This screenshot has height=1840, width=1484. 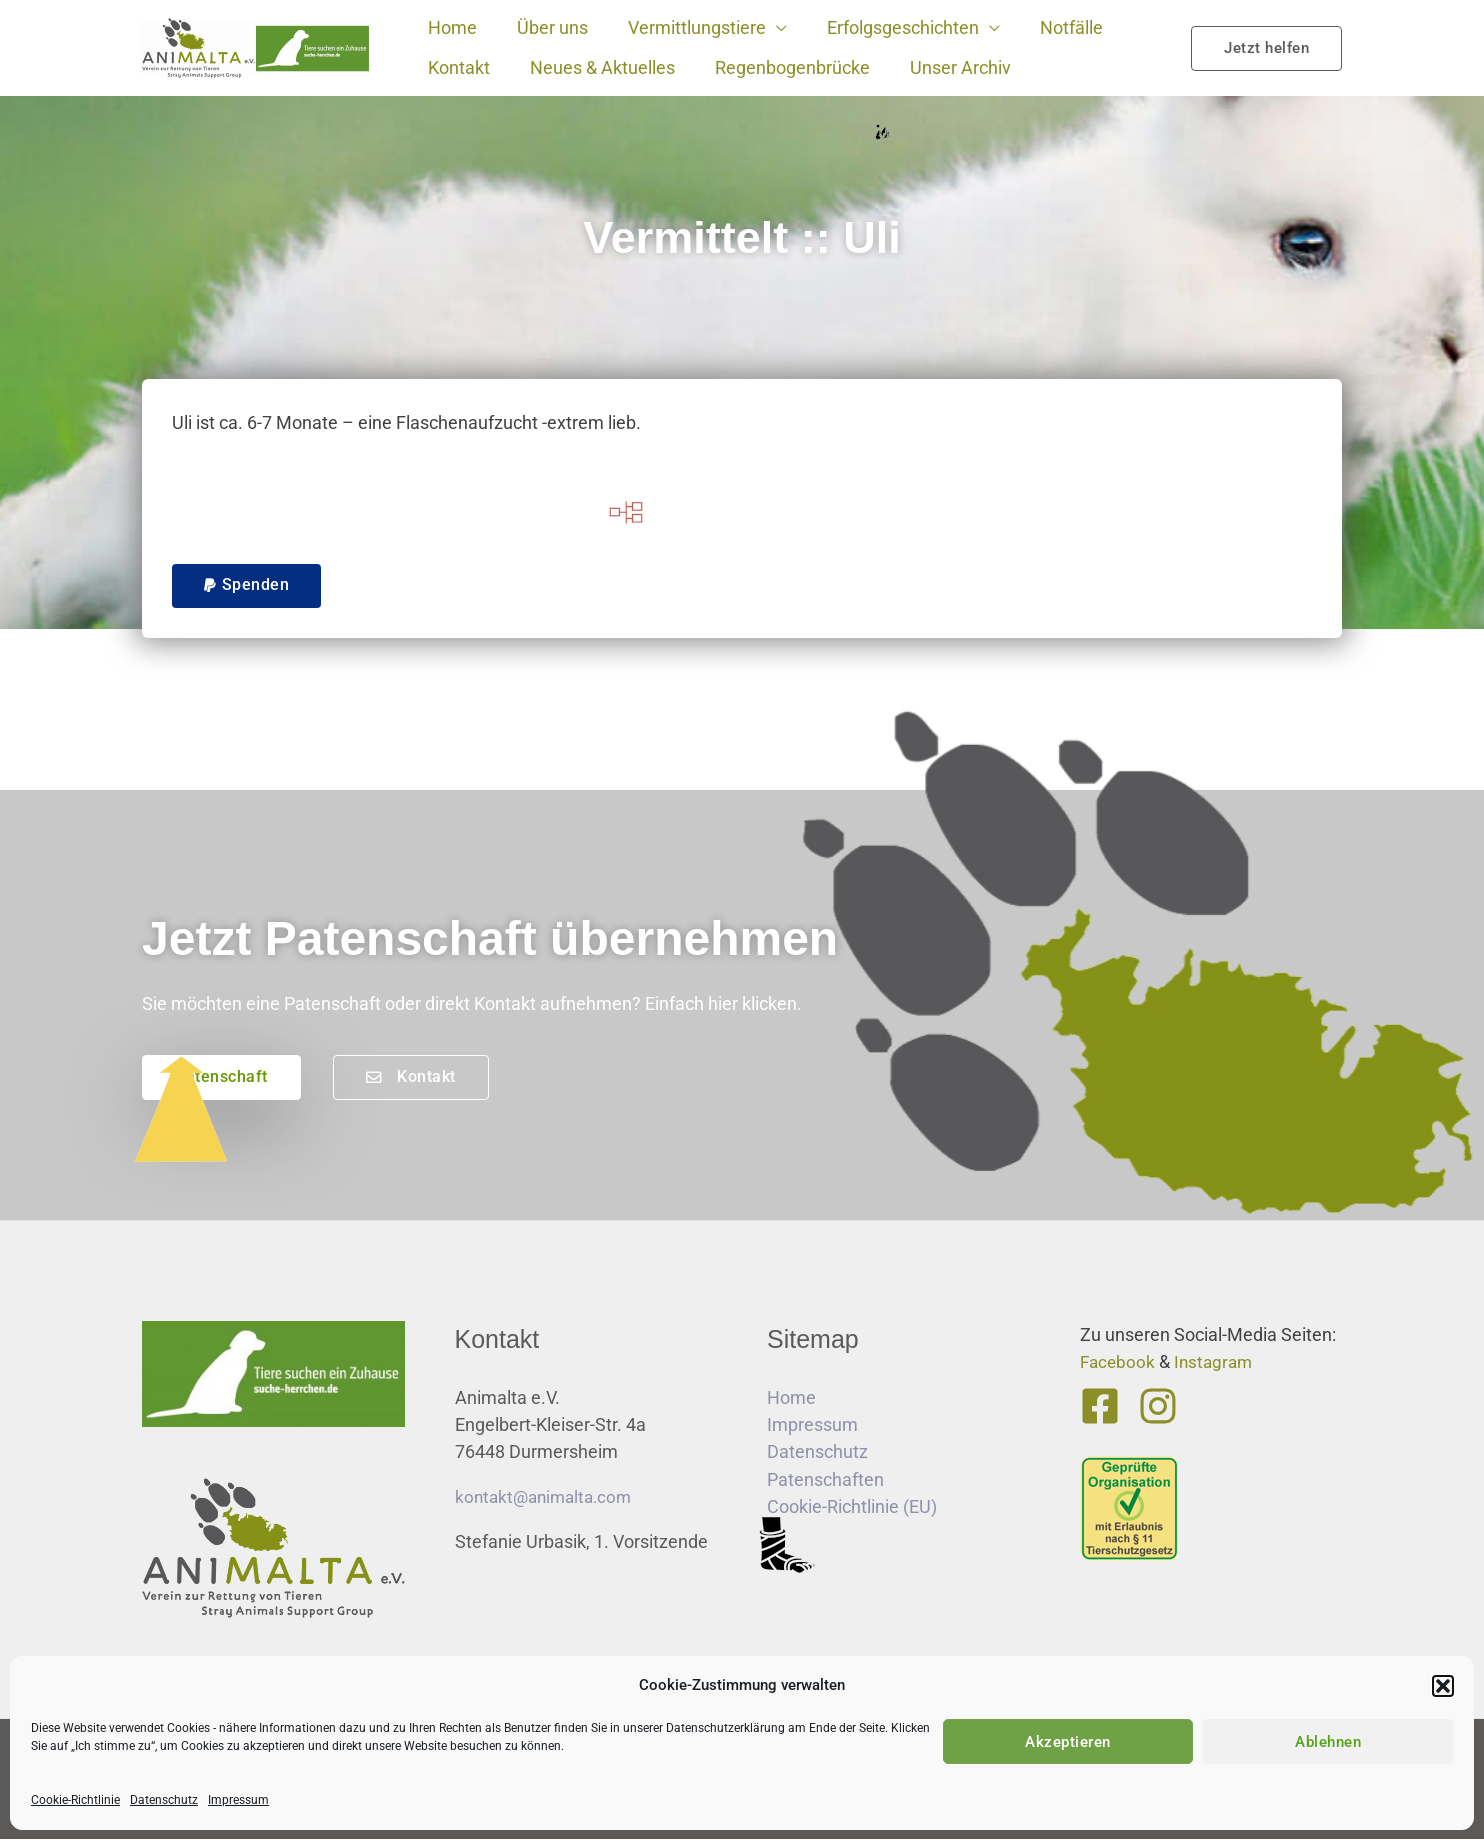 What do you see at coordinates (181, 1109) in the screenshot?
I see `increase thrust or acceleration` at bounding box center [181, 1109].